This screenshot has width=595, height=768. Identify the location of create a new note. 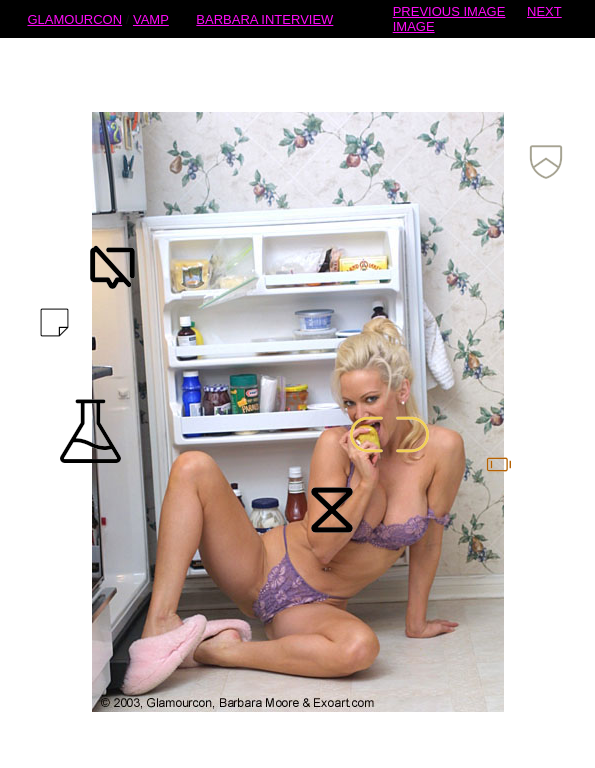
(54, 322).